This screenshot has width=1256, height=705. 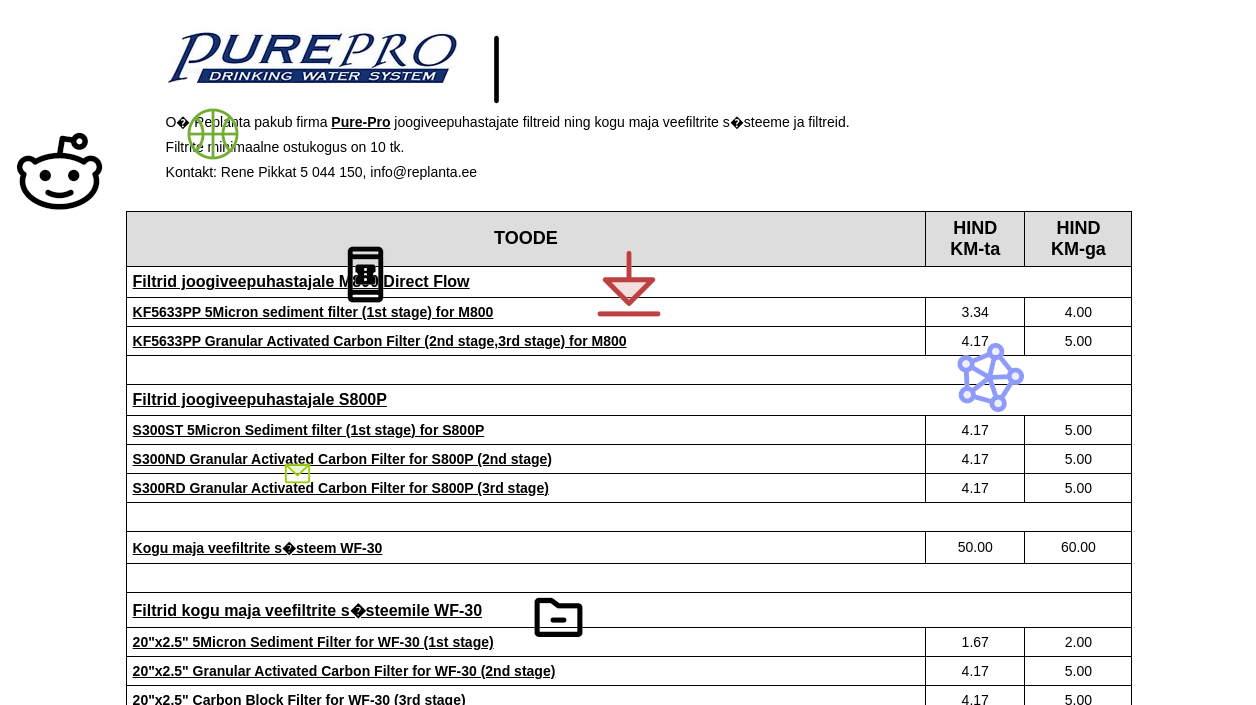 I want to click on connect to the fediverse network, so click(x=989, y=377).